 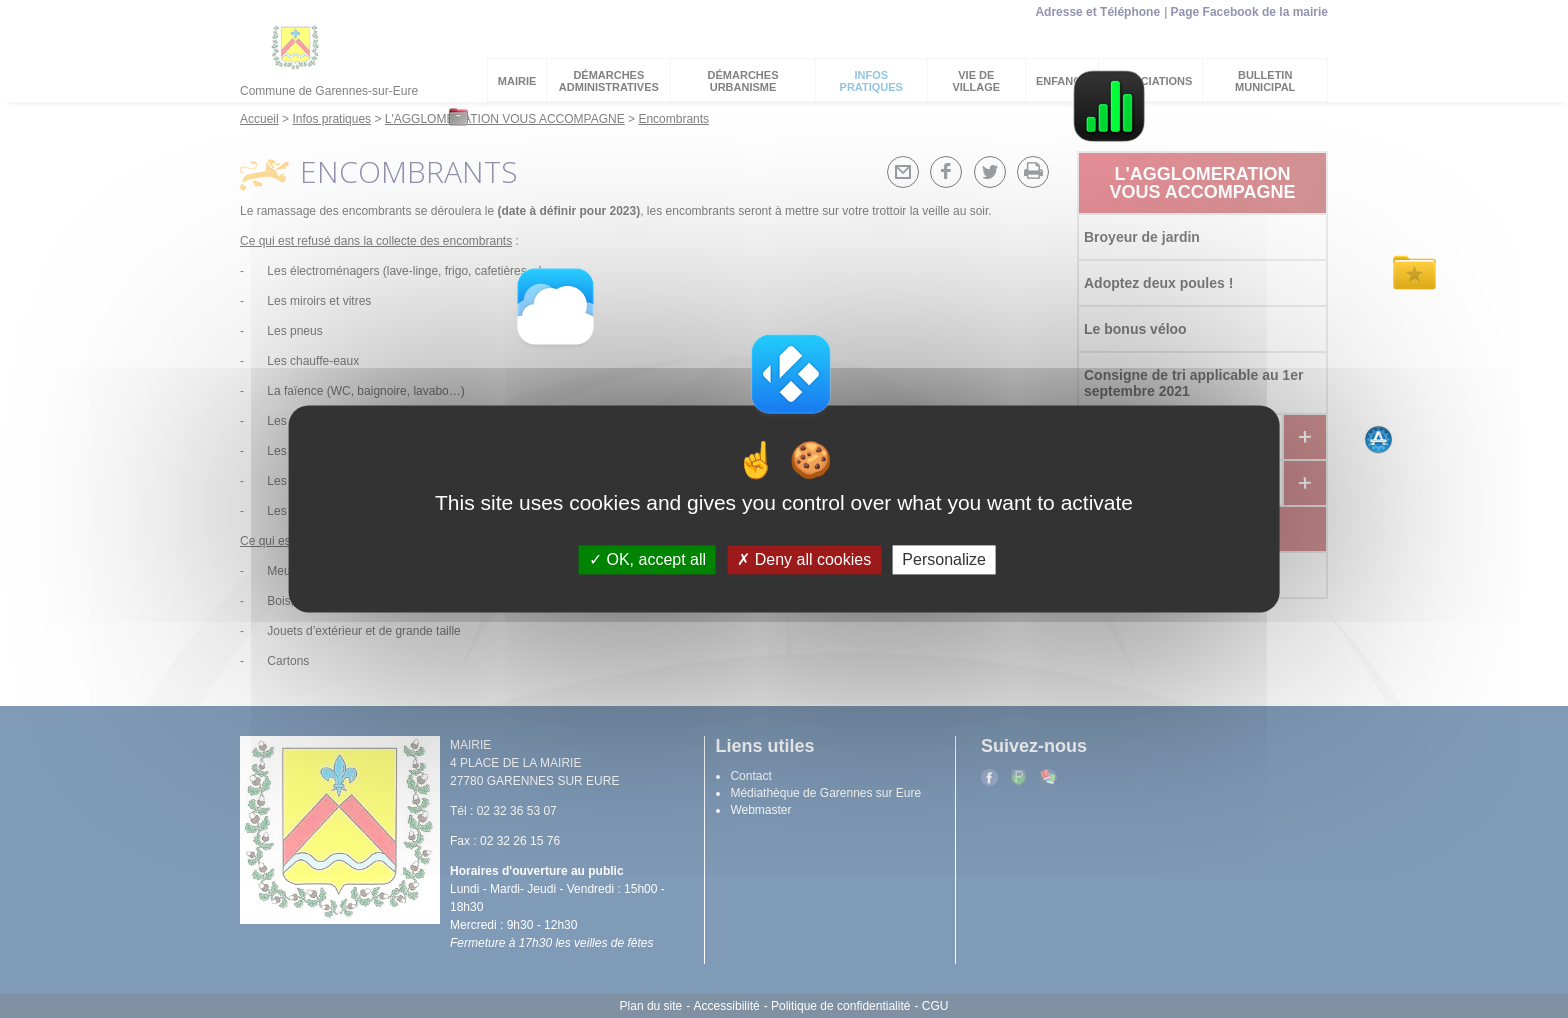 I want to click on open file manager application, so click(x=458, y=116).